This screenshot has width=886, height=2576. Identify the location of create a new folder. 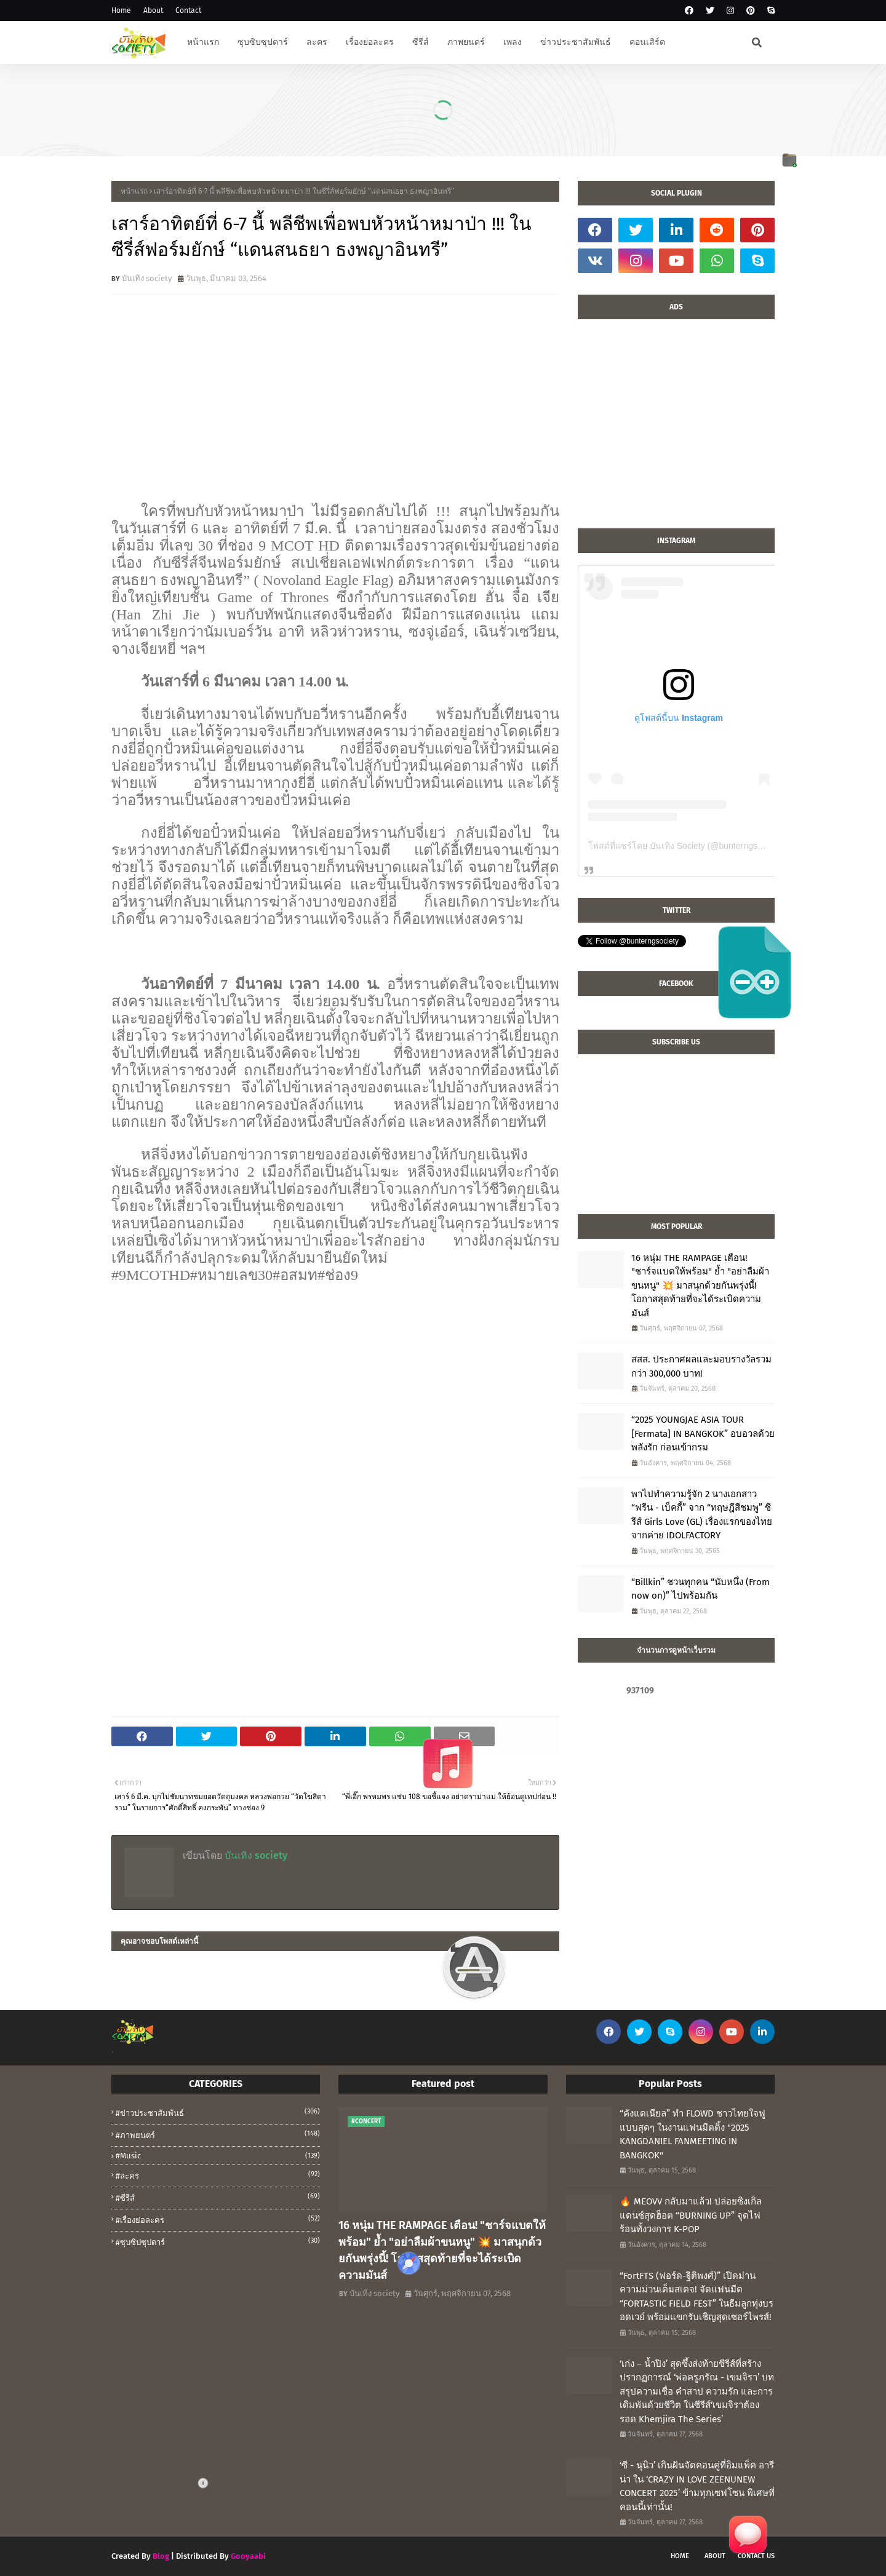
(789, 160).